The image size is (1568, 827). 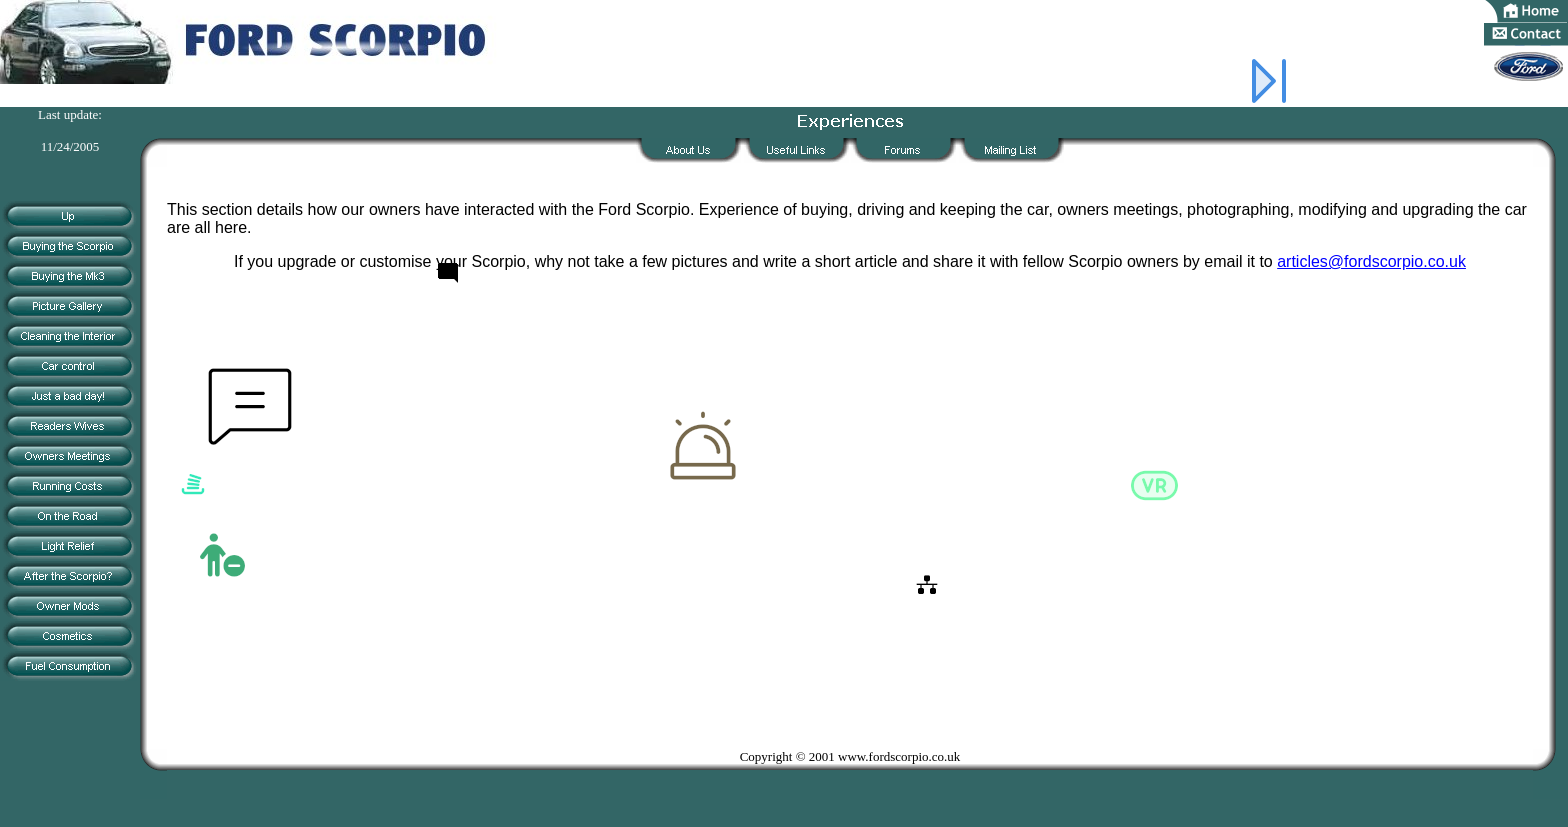 I want to click on open comments section, so click(x=448, y=273).